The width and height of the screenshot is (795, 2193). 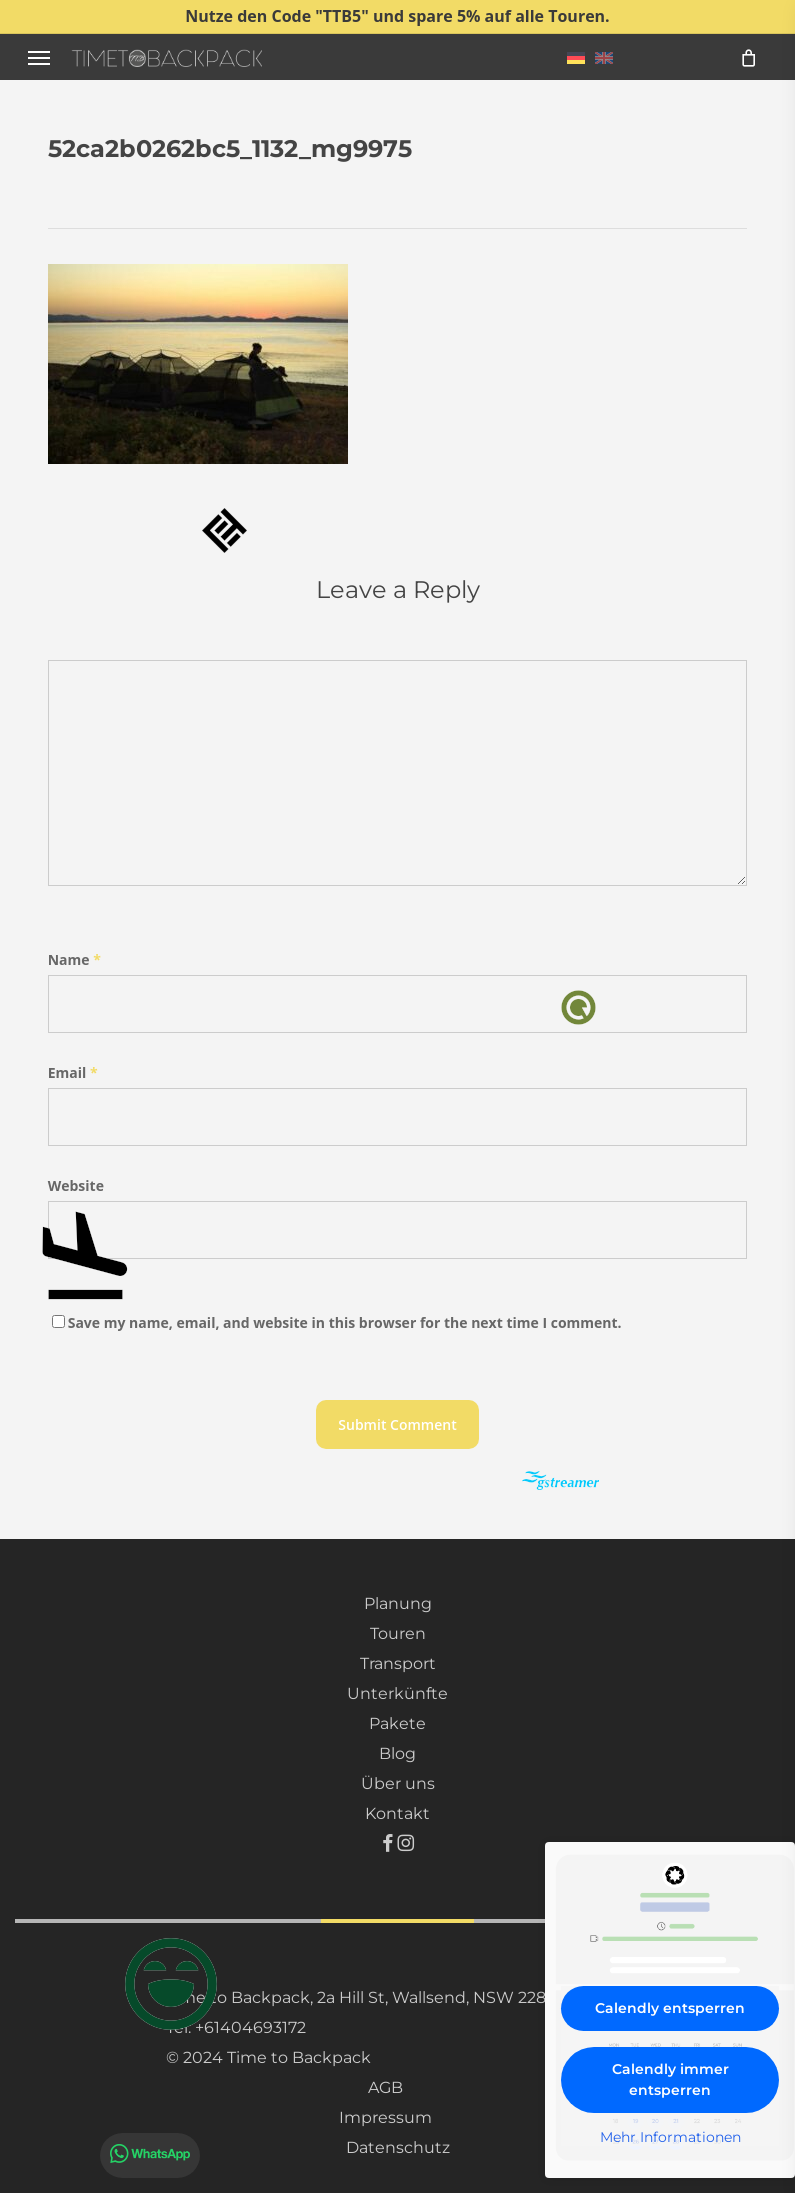 I want to click on add a laughing reaction to a message, so click(x=171, y=1984).